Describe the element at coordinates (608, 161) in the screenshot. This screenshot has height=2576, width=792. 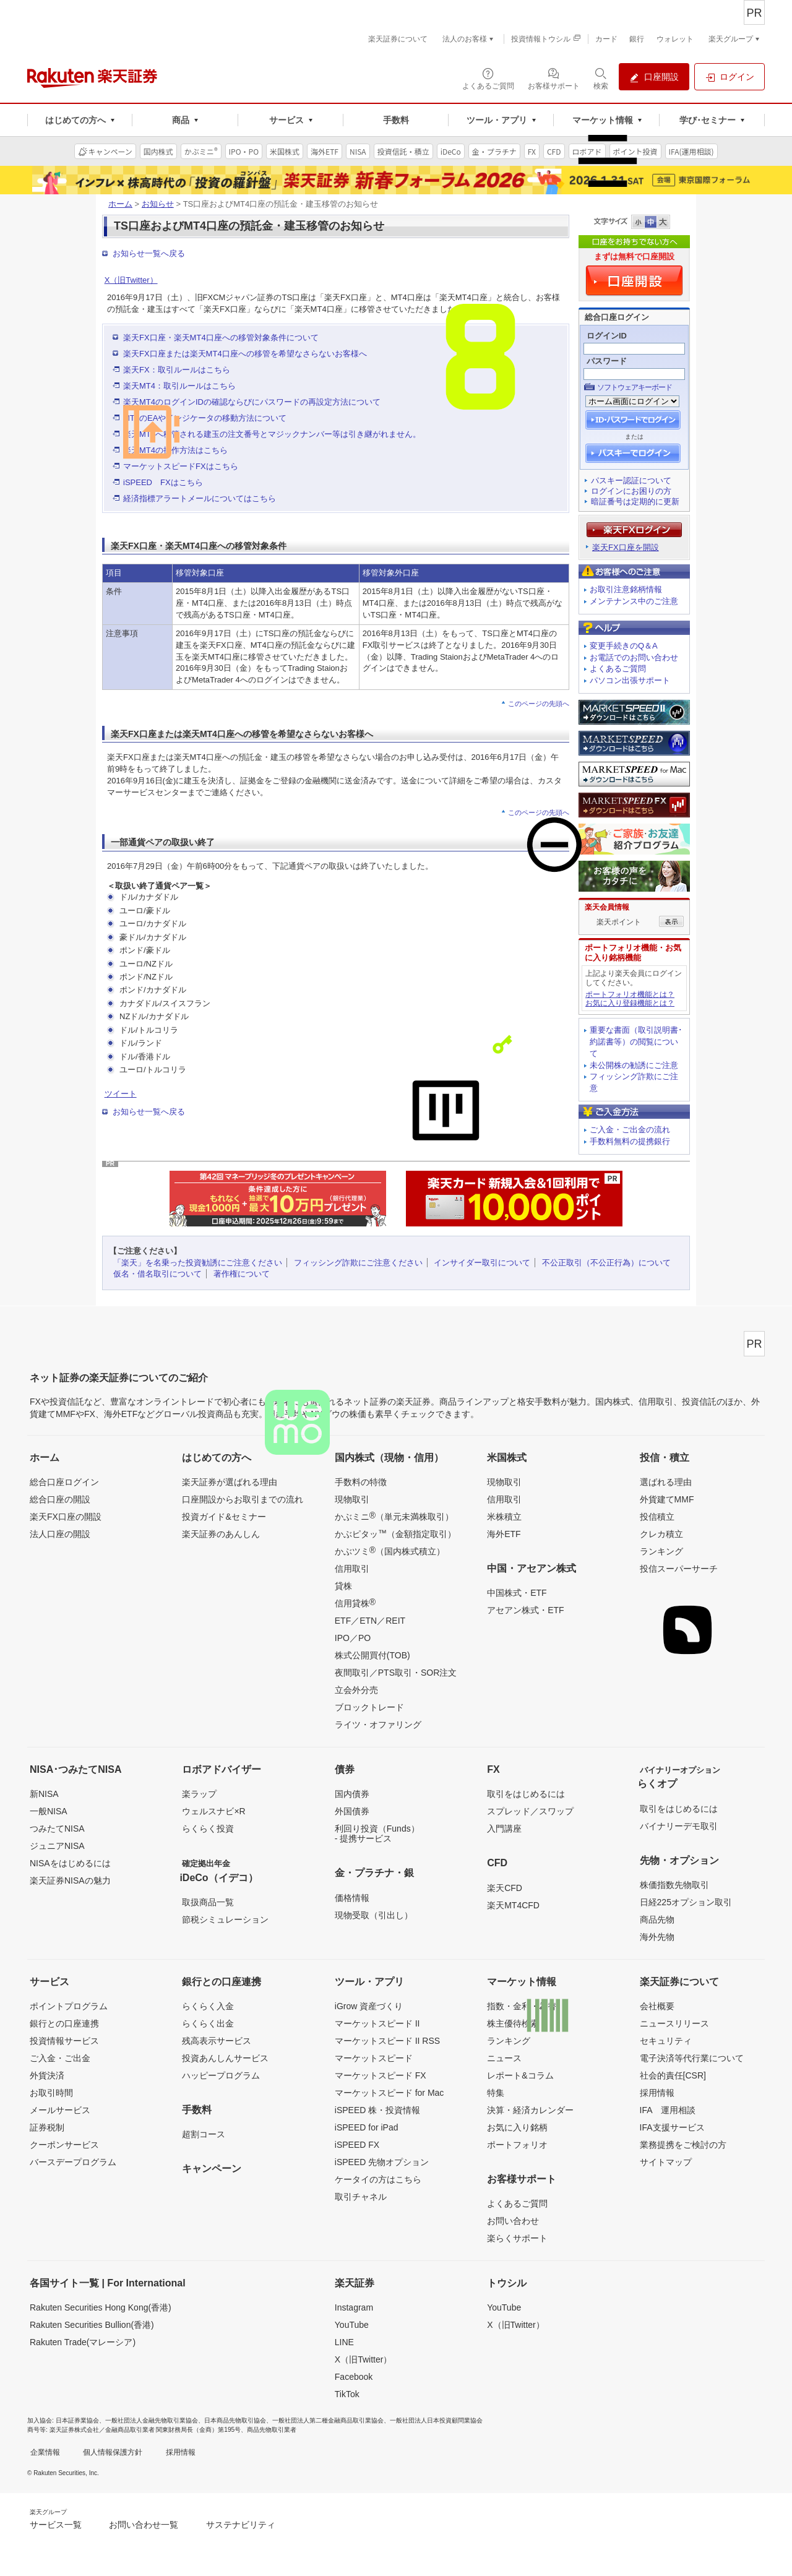
I see `open navigation menu` at that location.